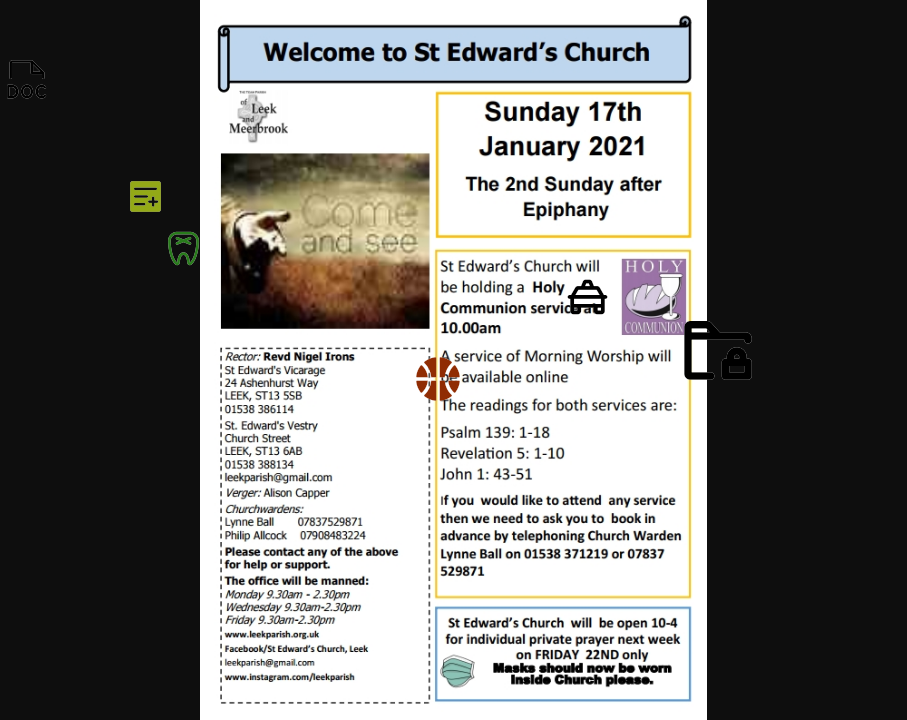 The image size is (907, 720). Describe the element at coordinates (718, 351) in the screenshot. I see `access a password-protected folder` at that location.